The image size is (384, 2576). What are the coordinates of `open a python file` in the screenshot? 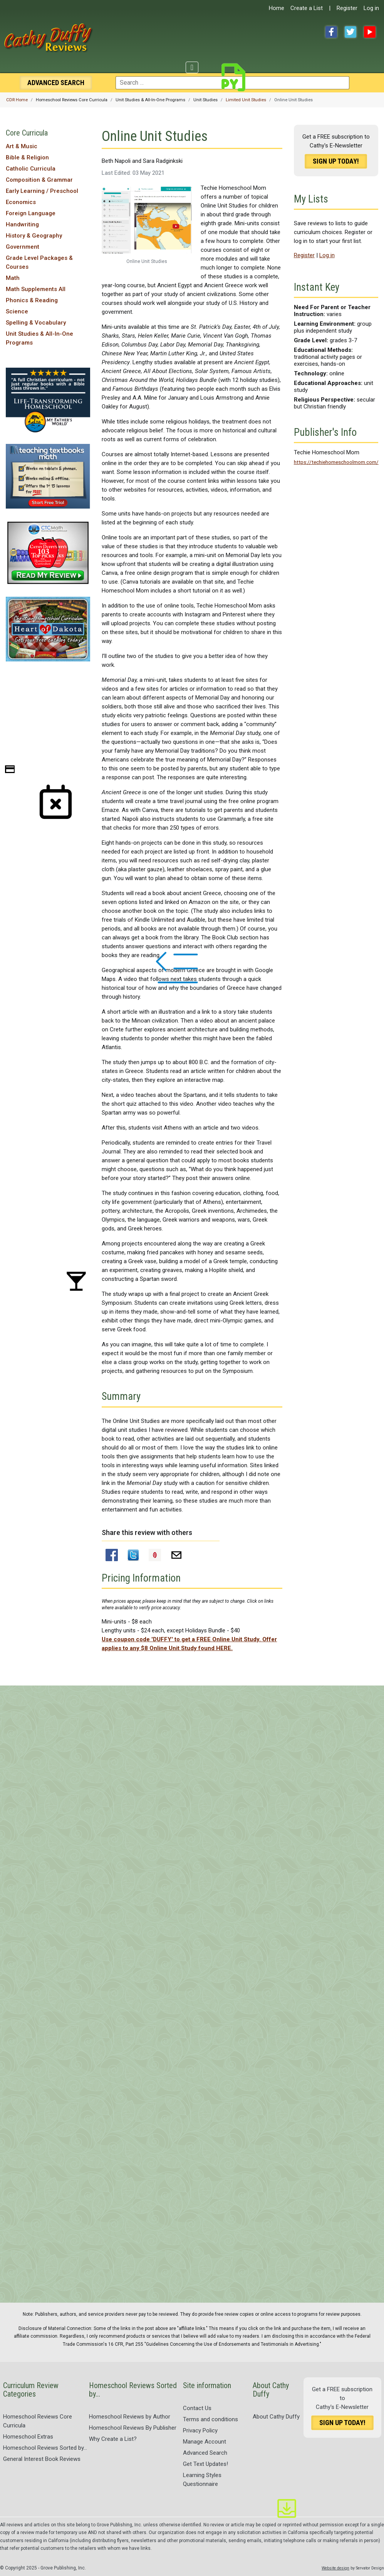 It's located at (233, 77).